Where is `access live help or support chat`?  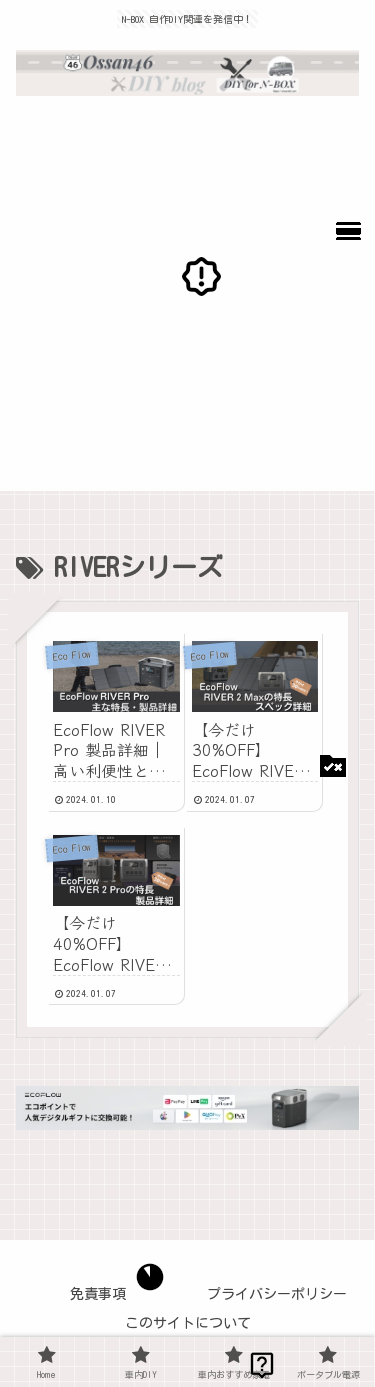
access live help or support chat is located at coordinates (262, 1365).